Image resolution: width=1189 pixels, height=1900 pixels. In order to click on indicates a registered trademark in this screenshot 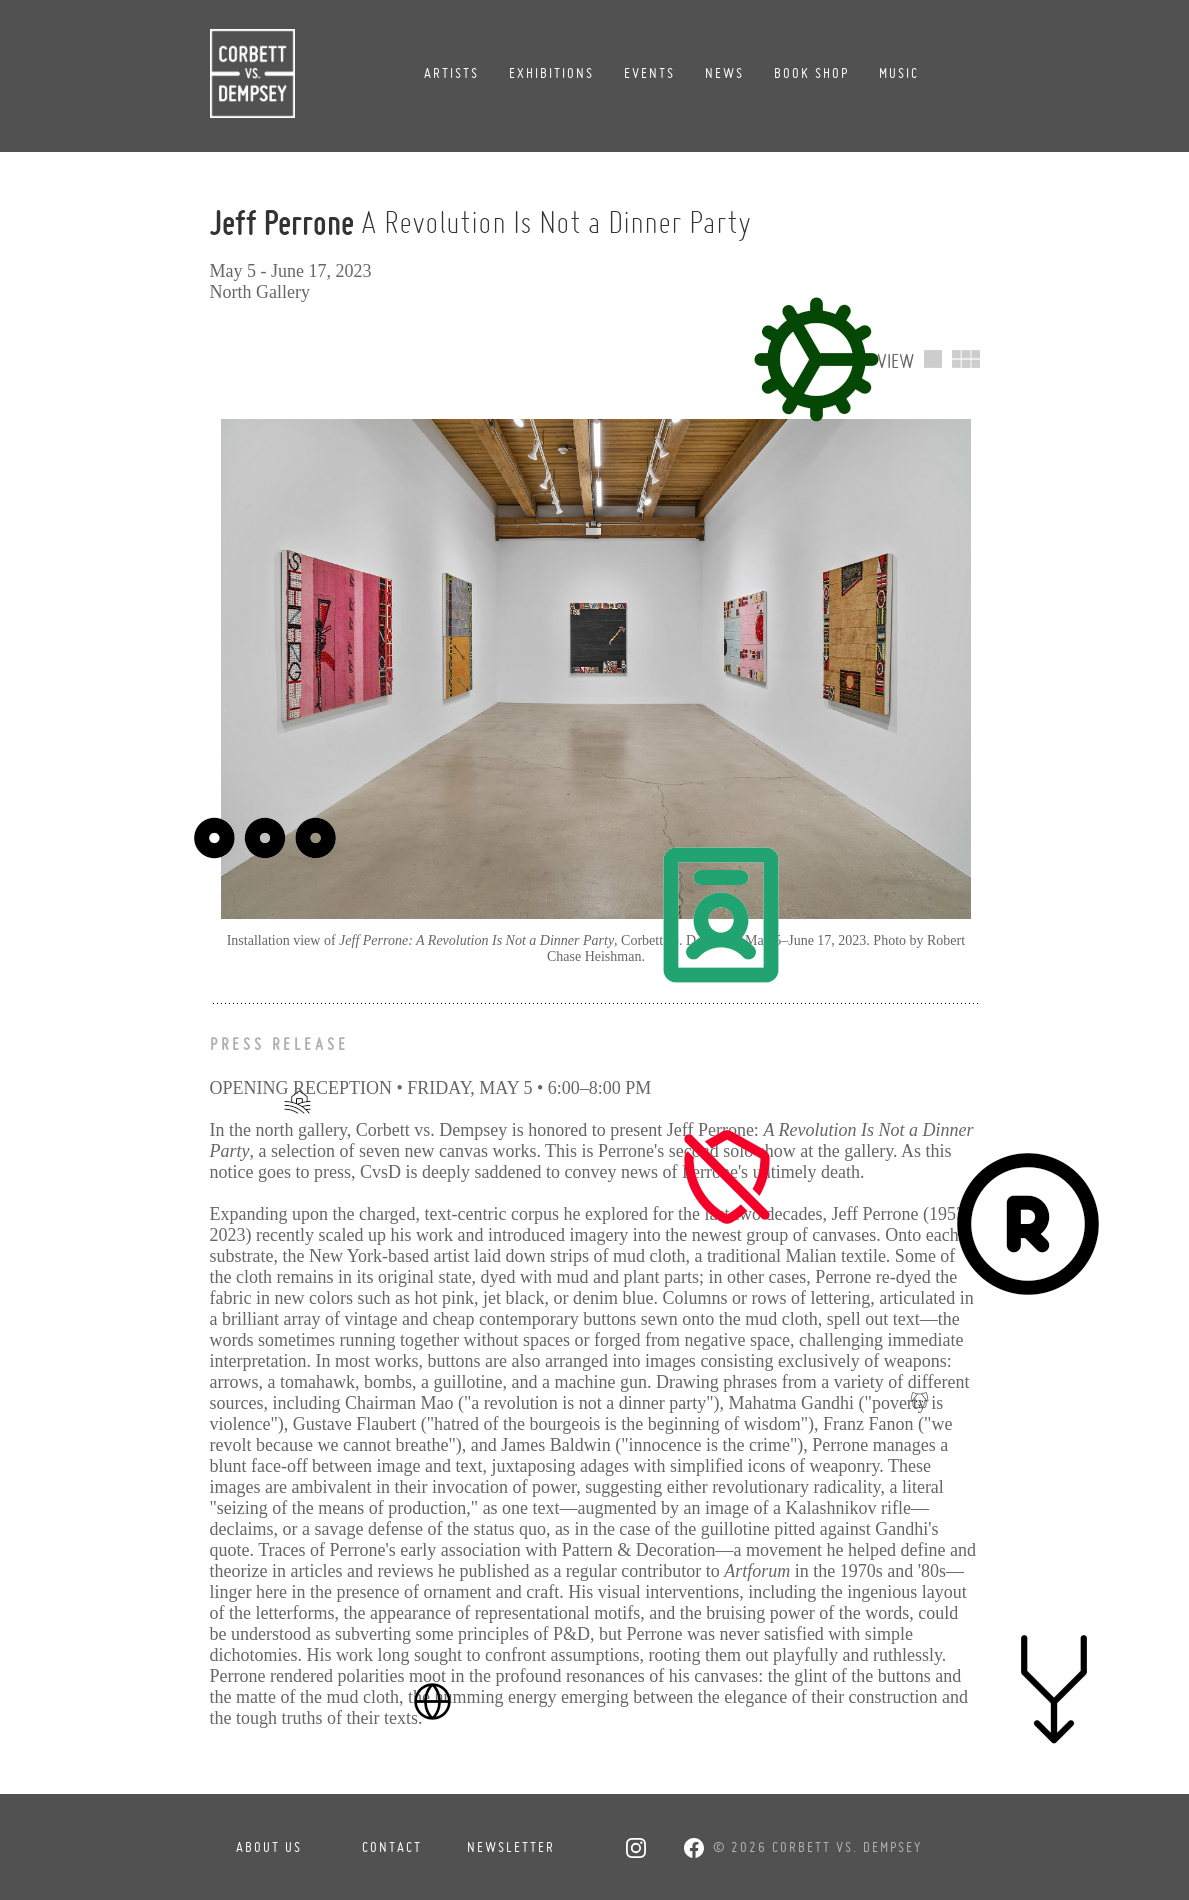, I will do `click(1028, 1224)`.